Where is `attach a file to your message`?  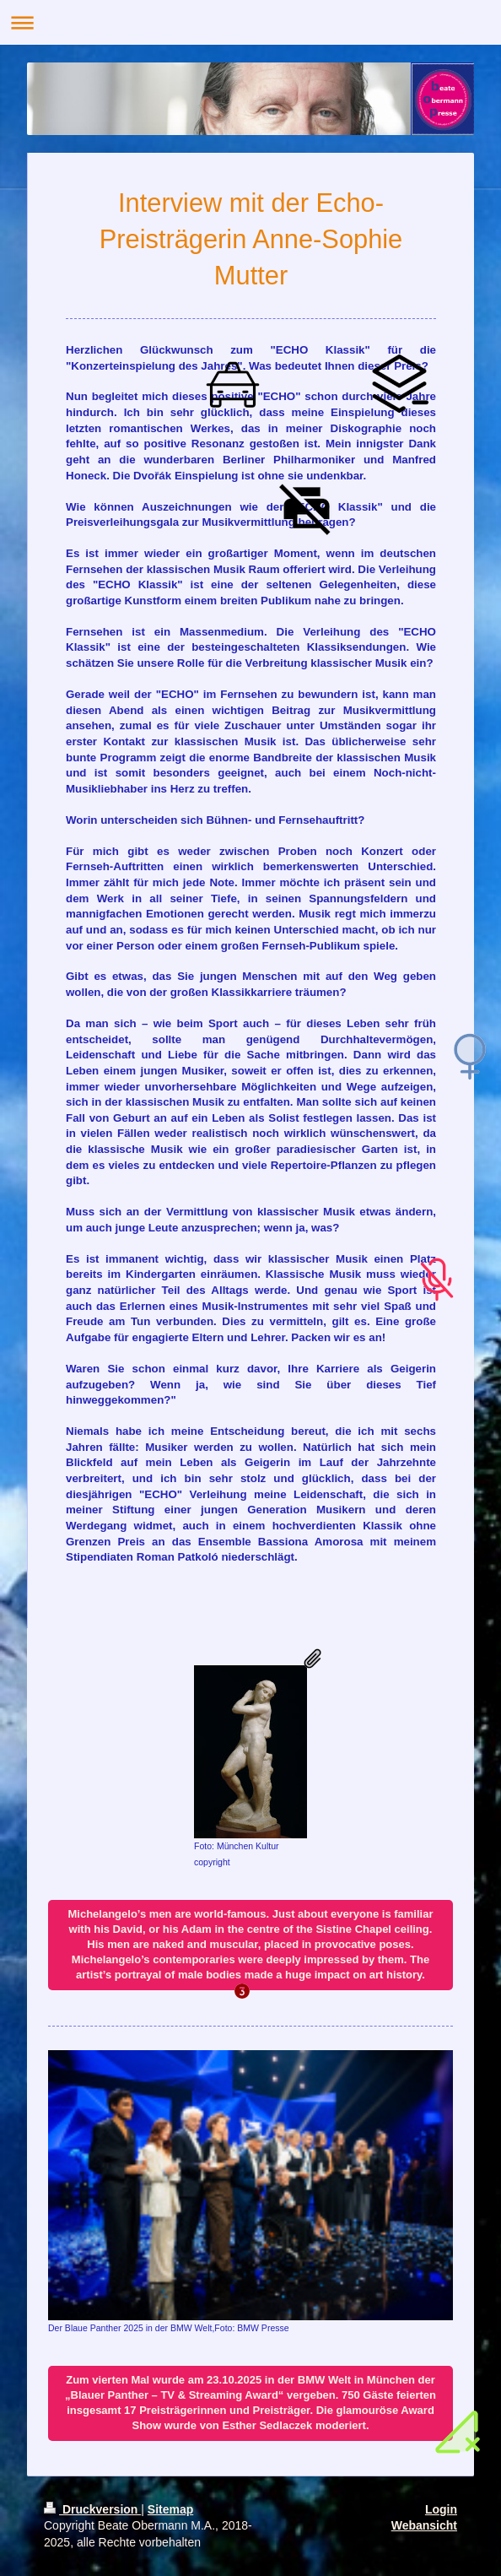
attach a file to your message is located at coordinates (313, 1659).